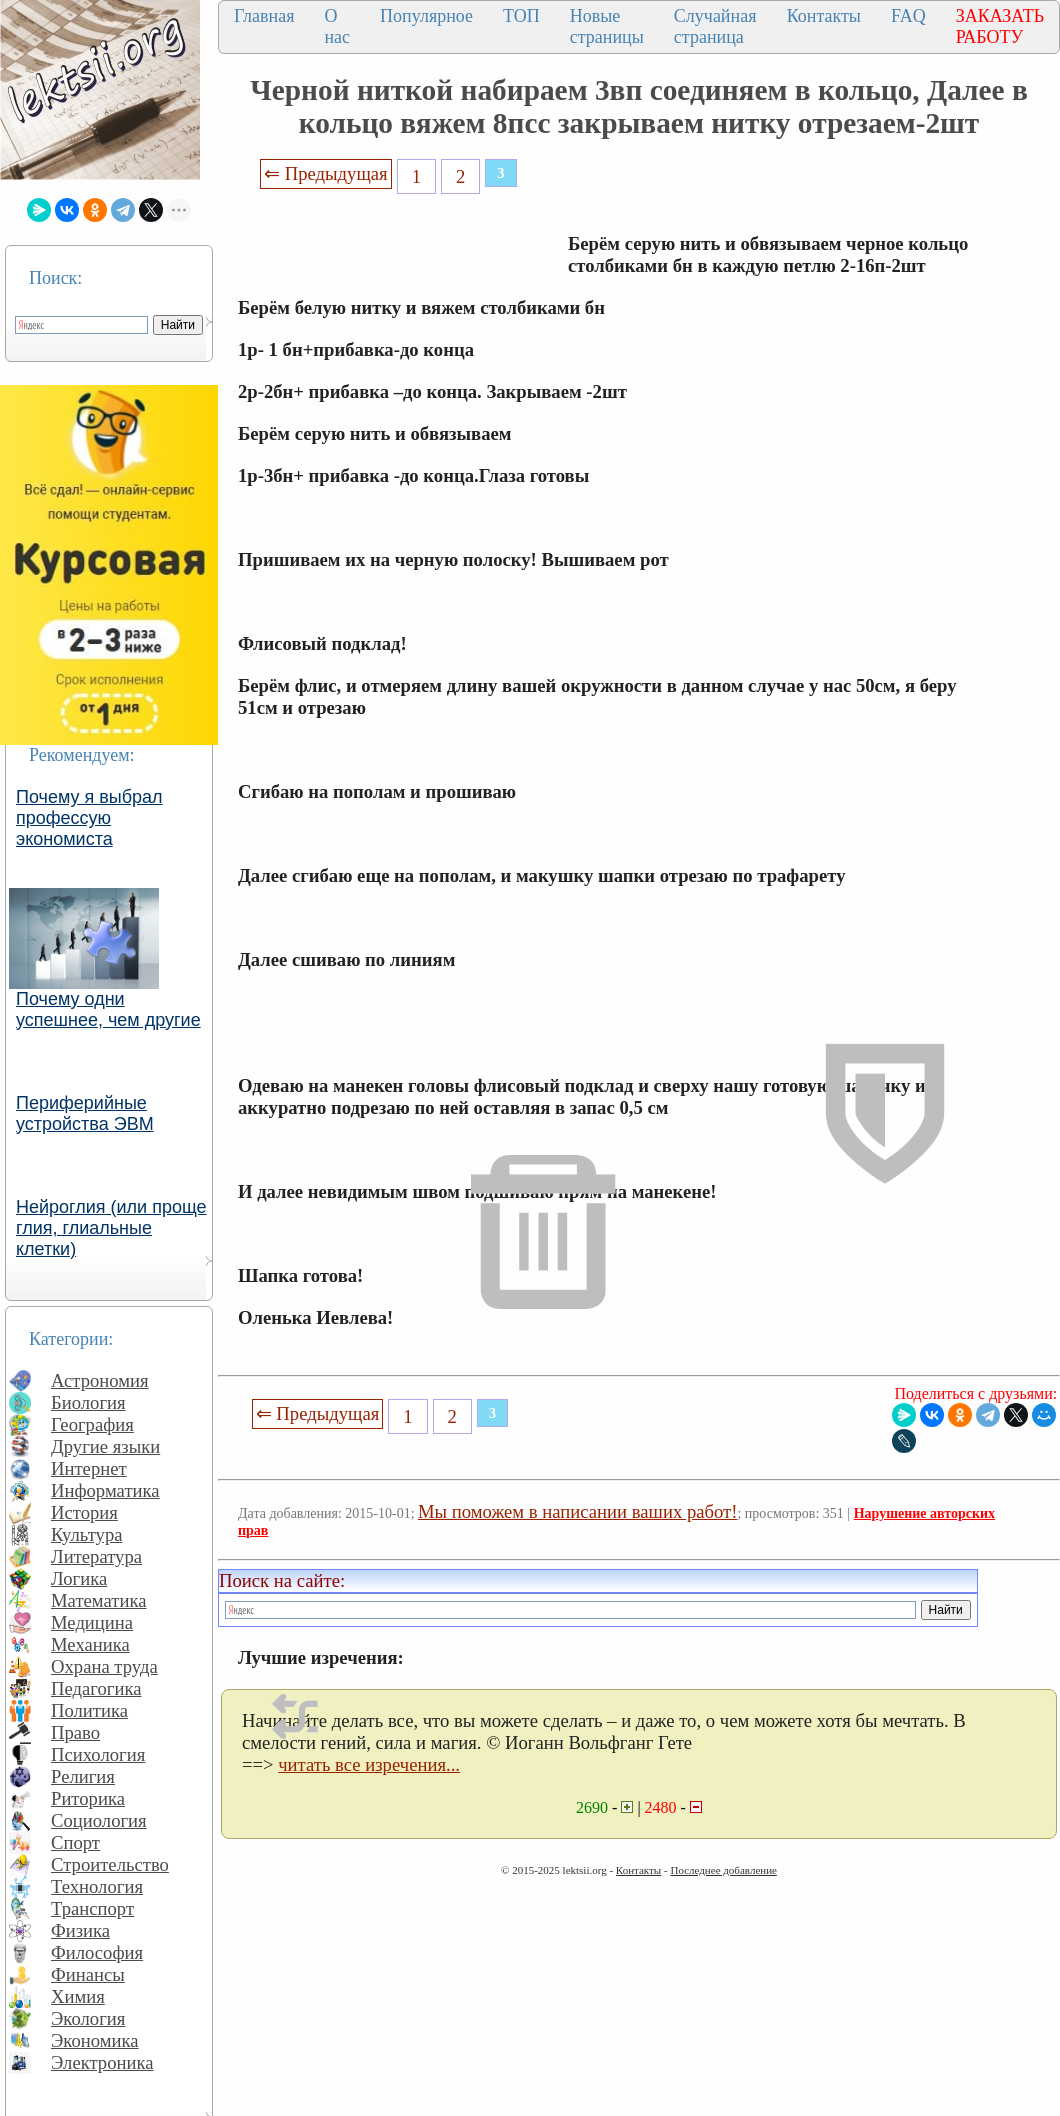 The width and height of the screenshot is (1060, 2116). Describe the element at coordinates (885, 1113) in the screenshot. I see `indicates medium security level` at that location.